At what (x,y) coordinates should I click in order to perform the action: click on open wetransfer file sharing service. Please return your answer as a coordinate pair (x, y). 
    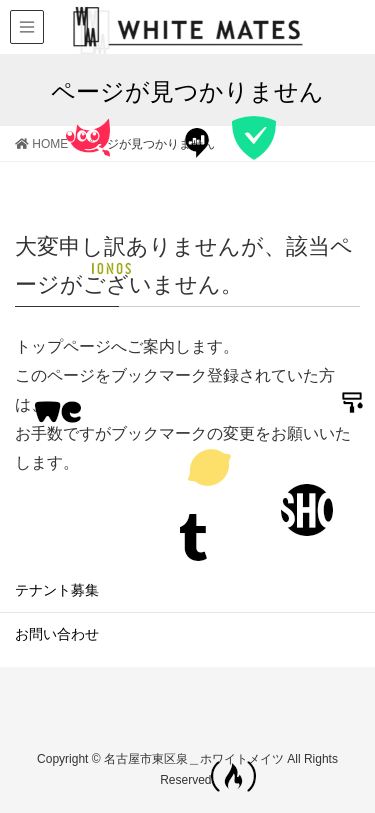
    Looking at the image, I should click on (58, 412).